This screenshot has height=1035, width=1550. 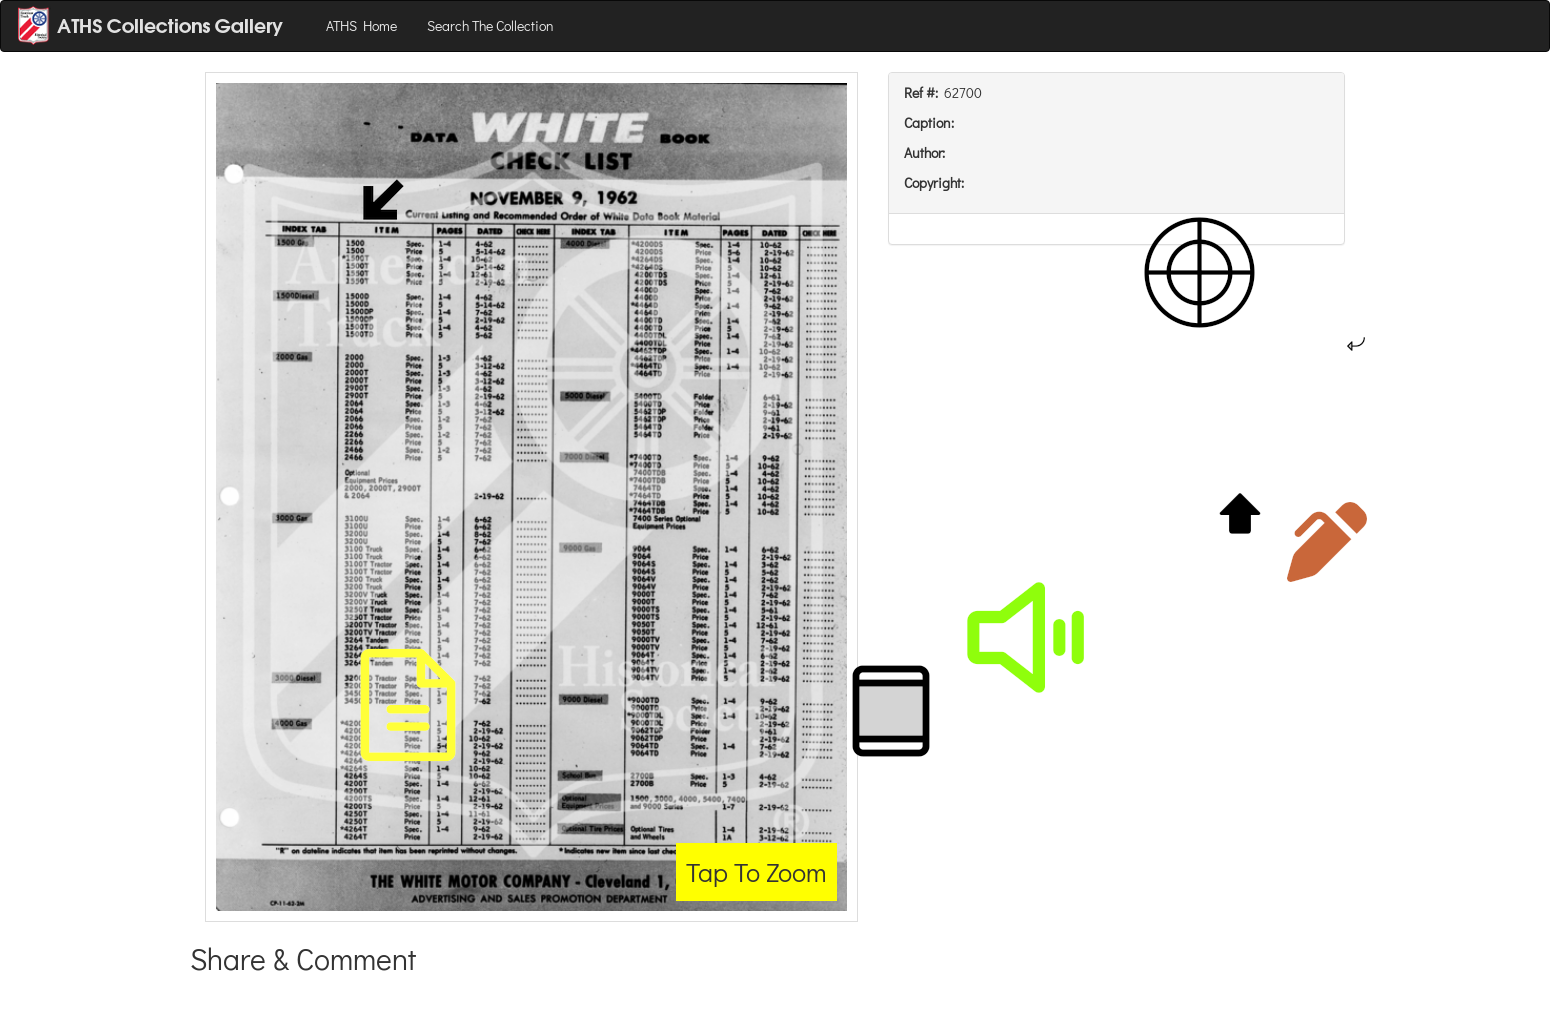 What do you see at coordinates (1022, 637) in the screenshot?
I see `increase or maximize volume` at bounding box center [1022, 637].